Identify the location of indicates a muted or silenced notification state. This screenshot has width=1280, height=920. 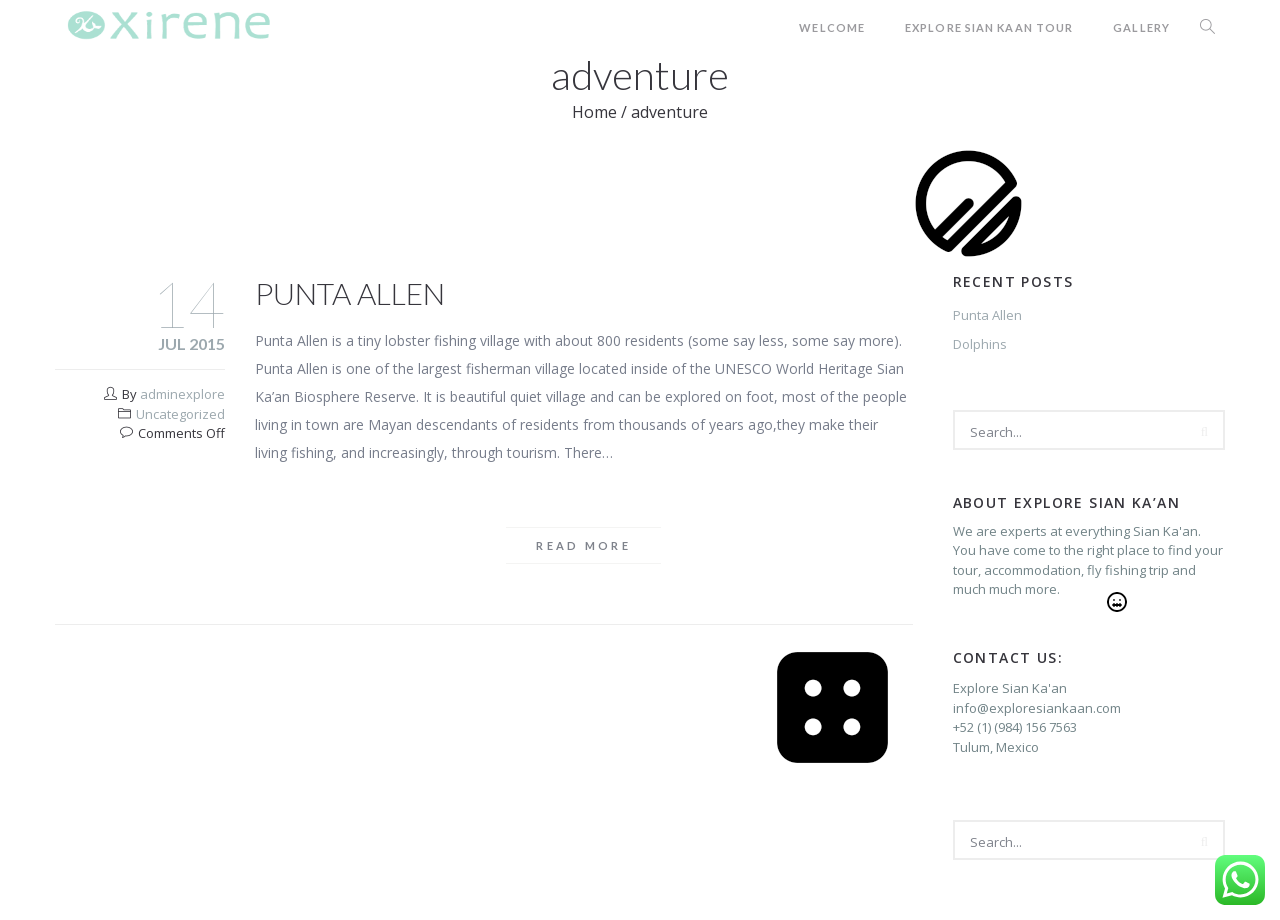
(1117, 602).